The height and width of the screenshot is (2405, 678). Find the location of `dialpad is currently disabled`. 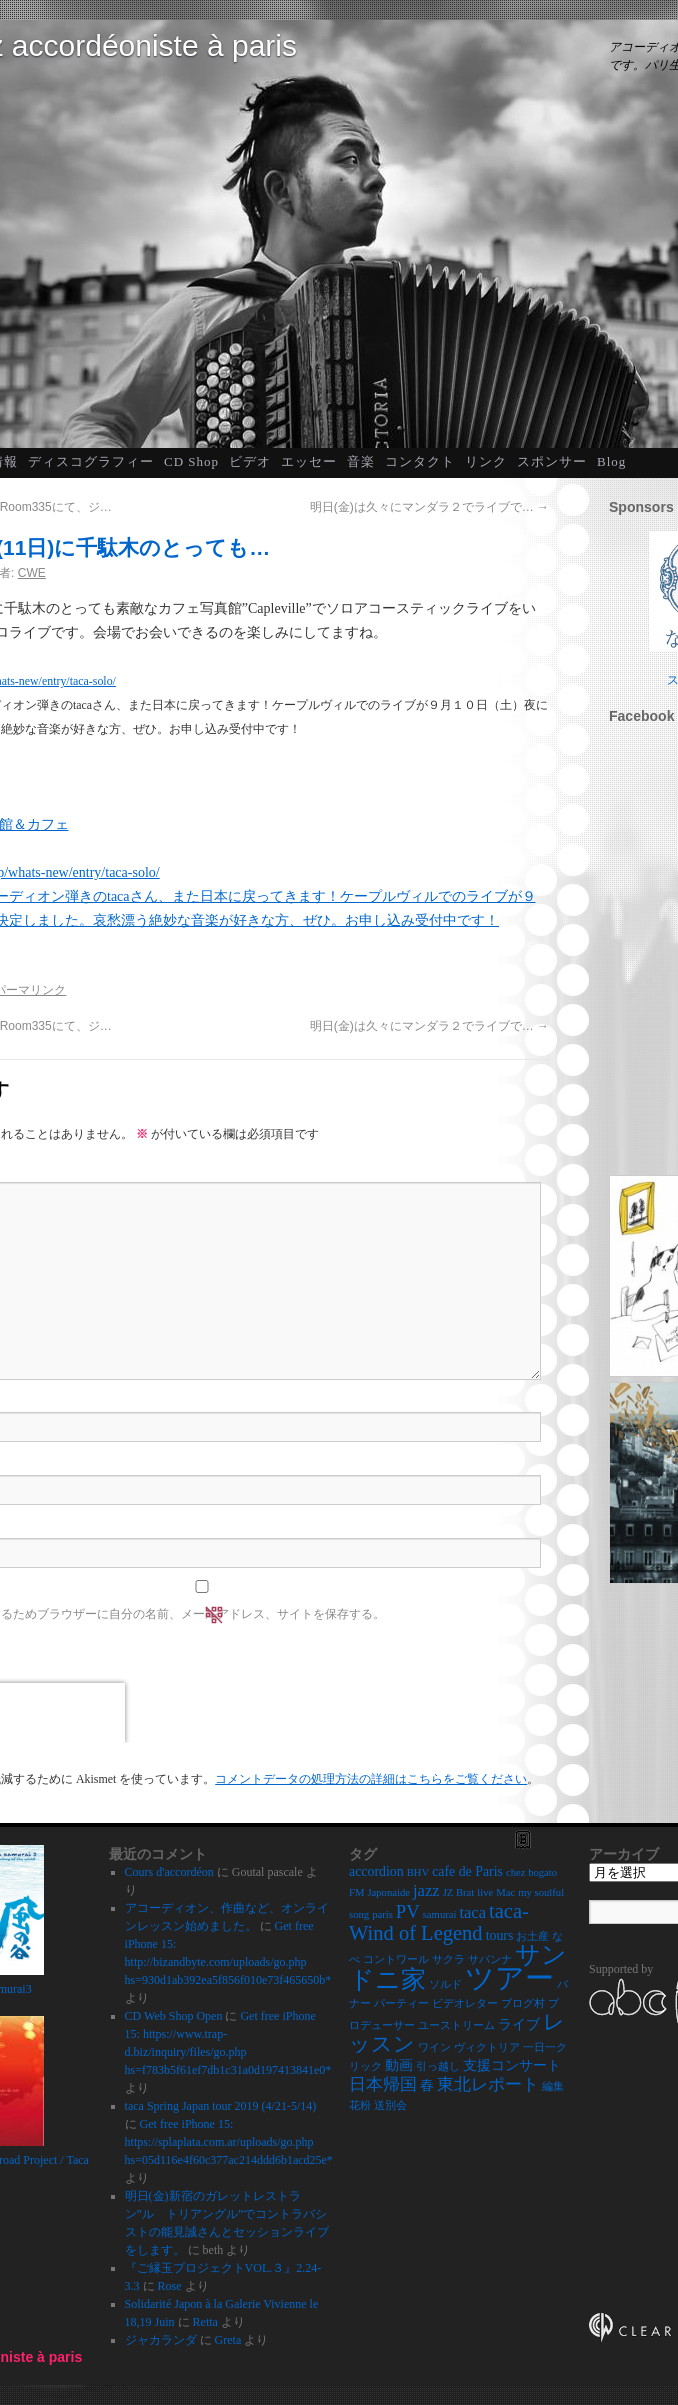

dialpad is currently disabled is located at coordinates (214, 1615).